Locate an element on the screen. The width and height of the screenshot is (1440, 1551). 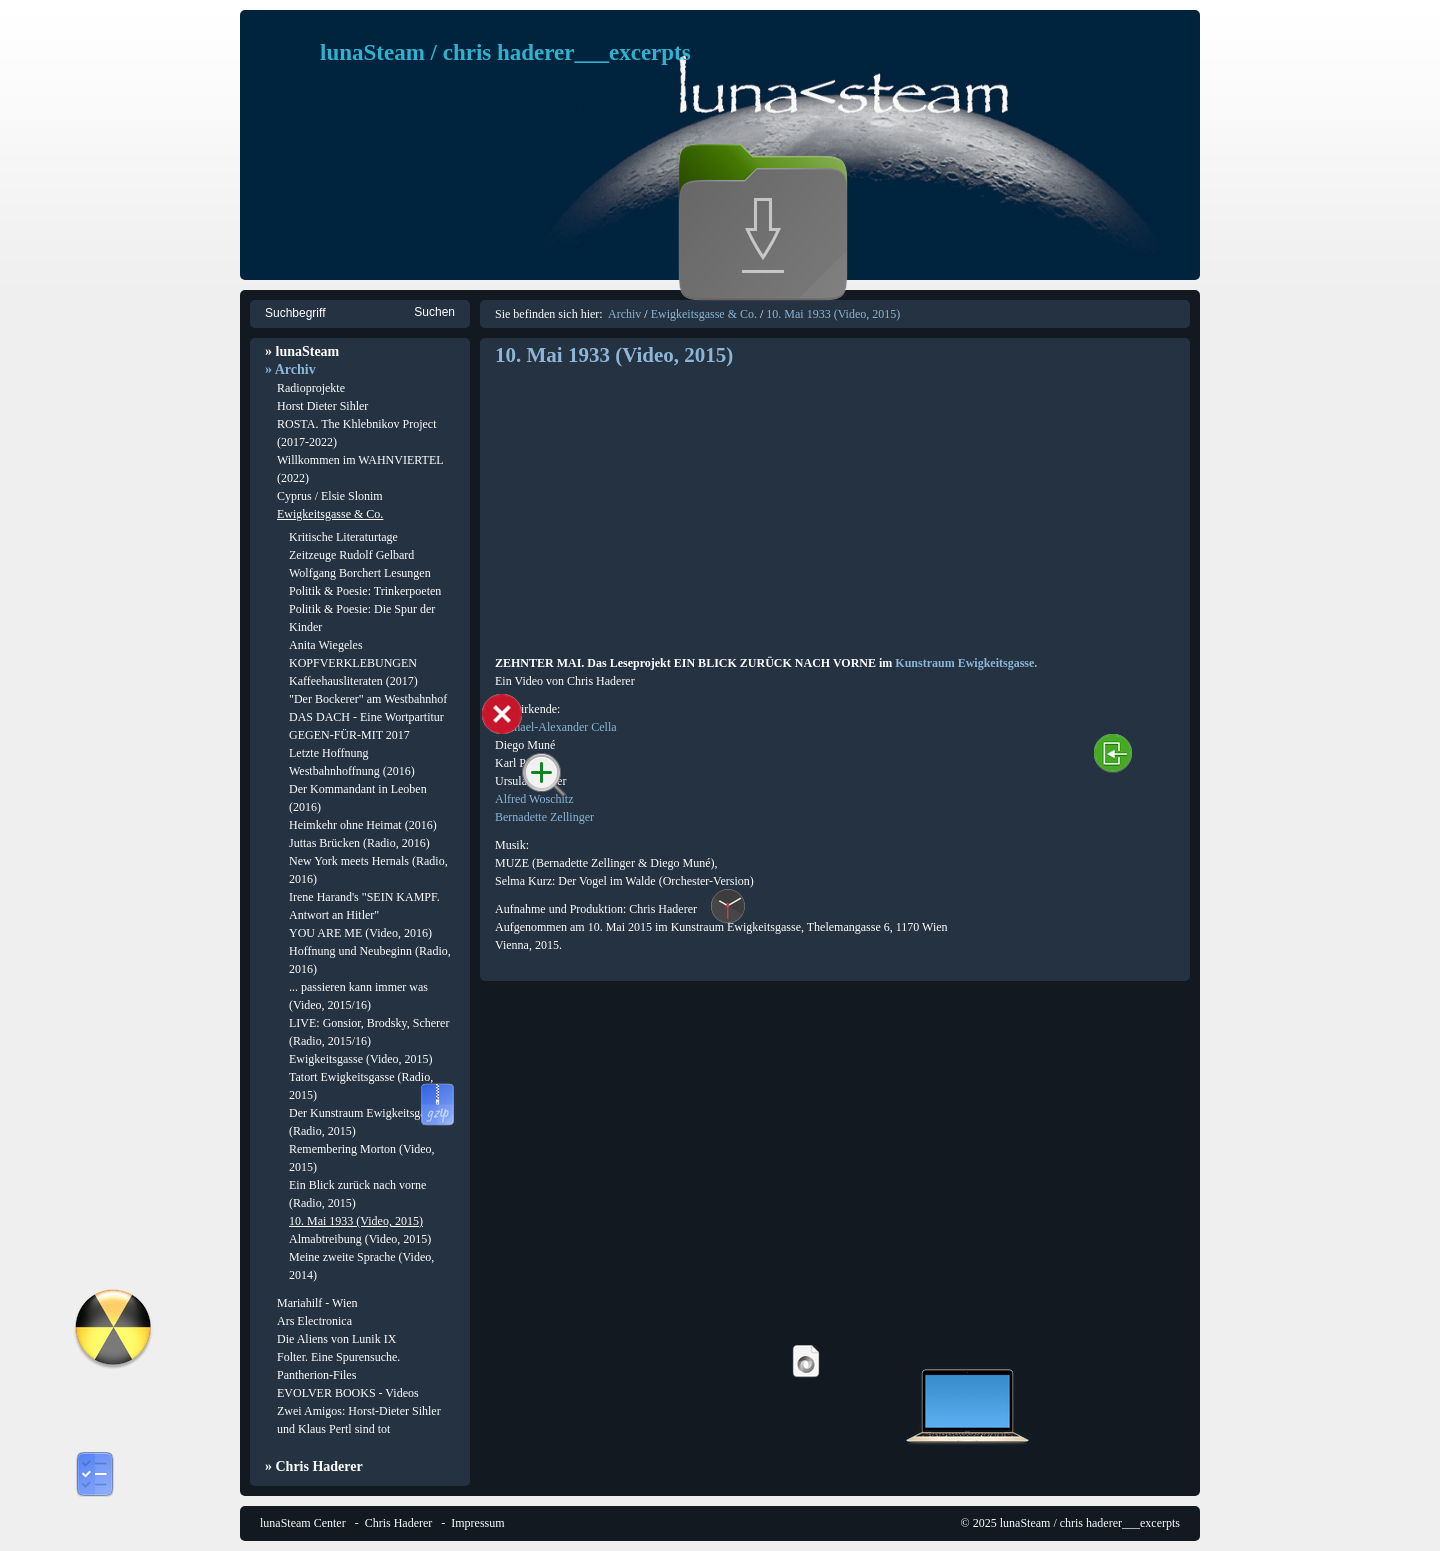
burn files to disc is located at coordinates (113, 1327).